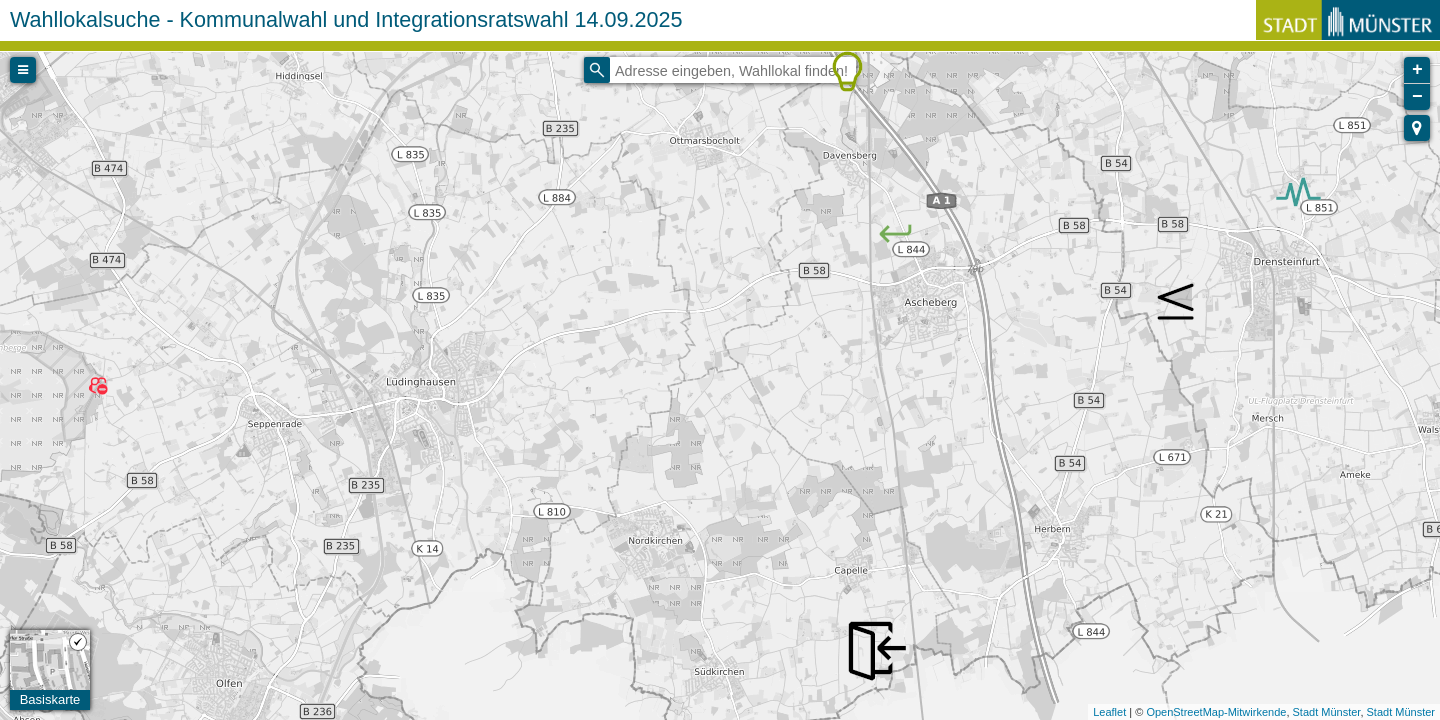  What do you see at coordinates (847, 71) in the screenshot?
I see `access tips or suggestions` at bounding box center [847, 71].